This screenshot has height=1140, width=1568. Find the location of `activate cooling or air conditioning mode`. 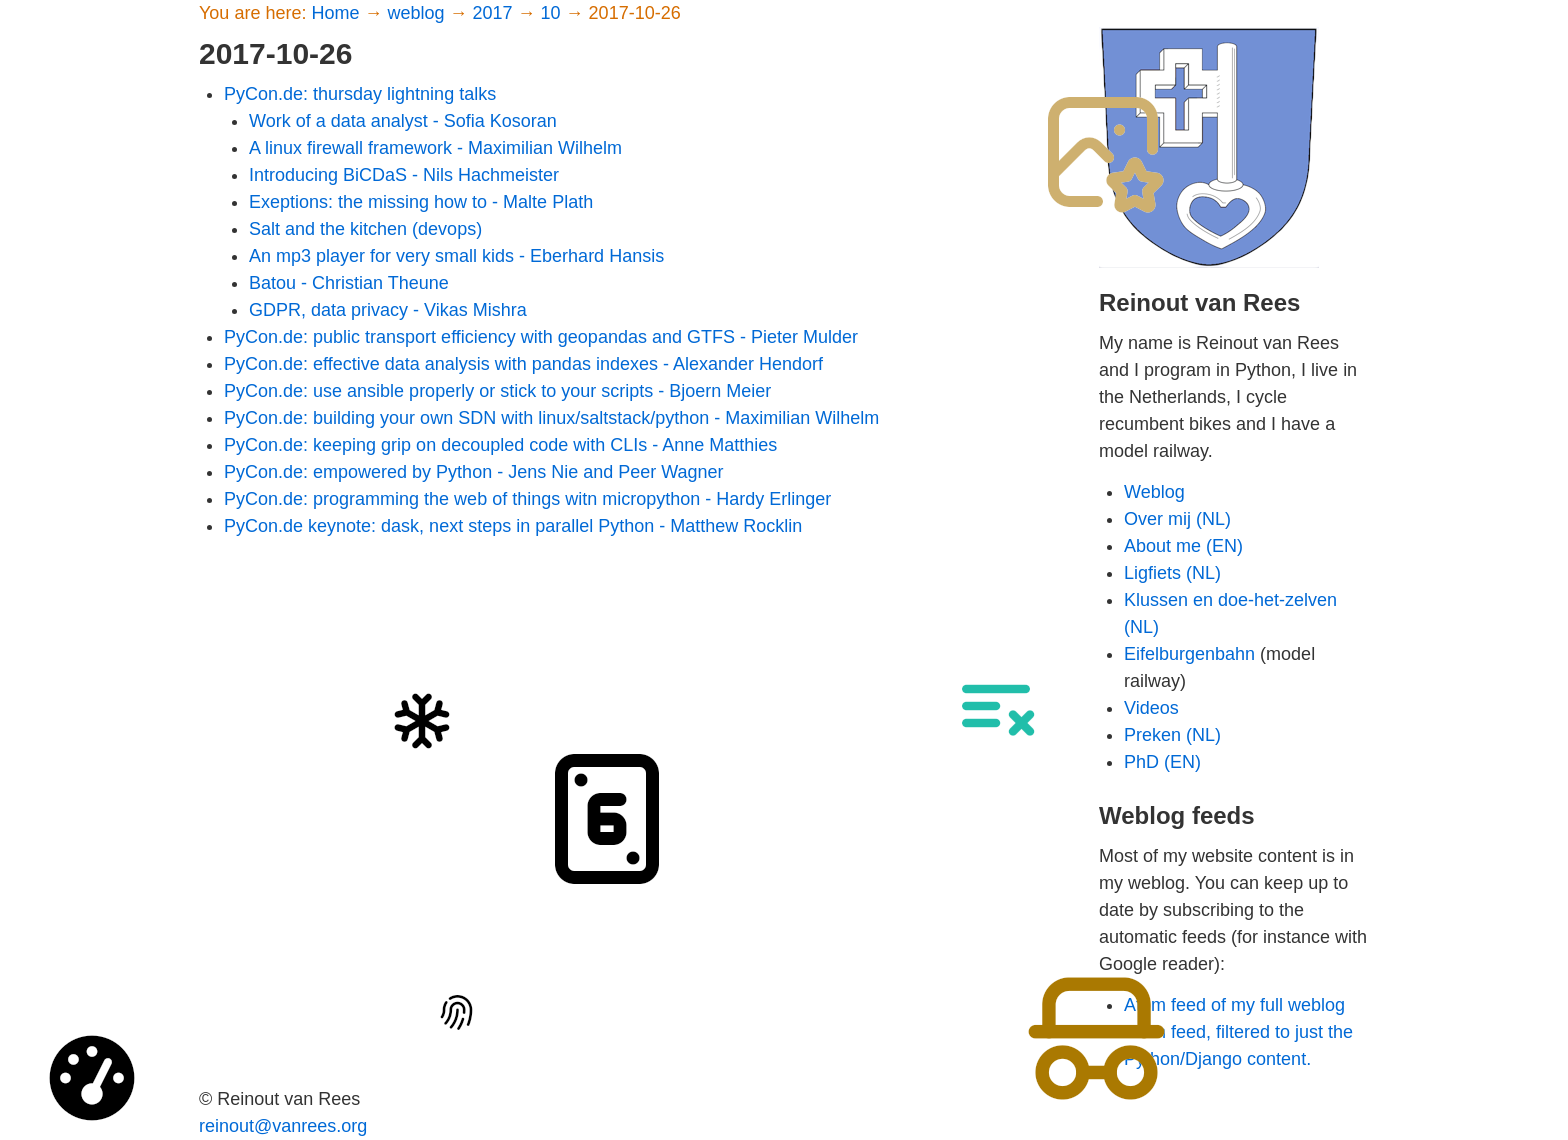

activate cooling or air conditioning mode is located at coordinates (422, 721).